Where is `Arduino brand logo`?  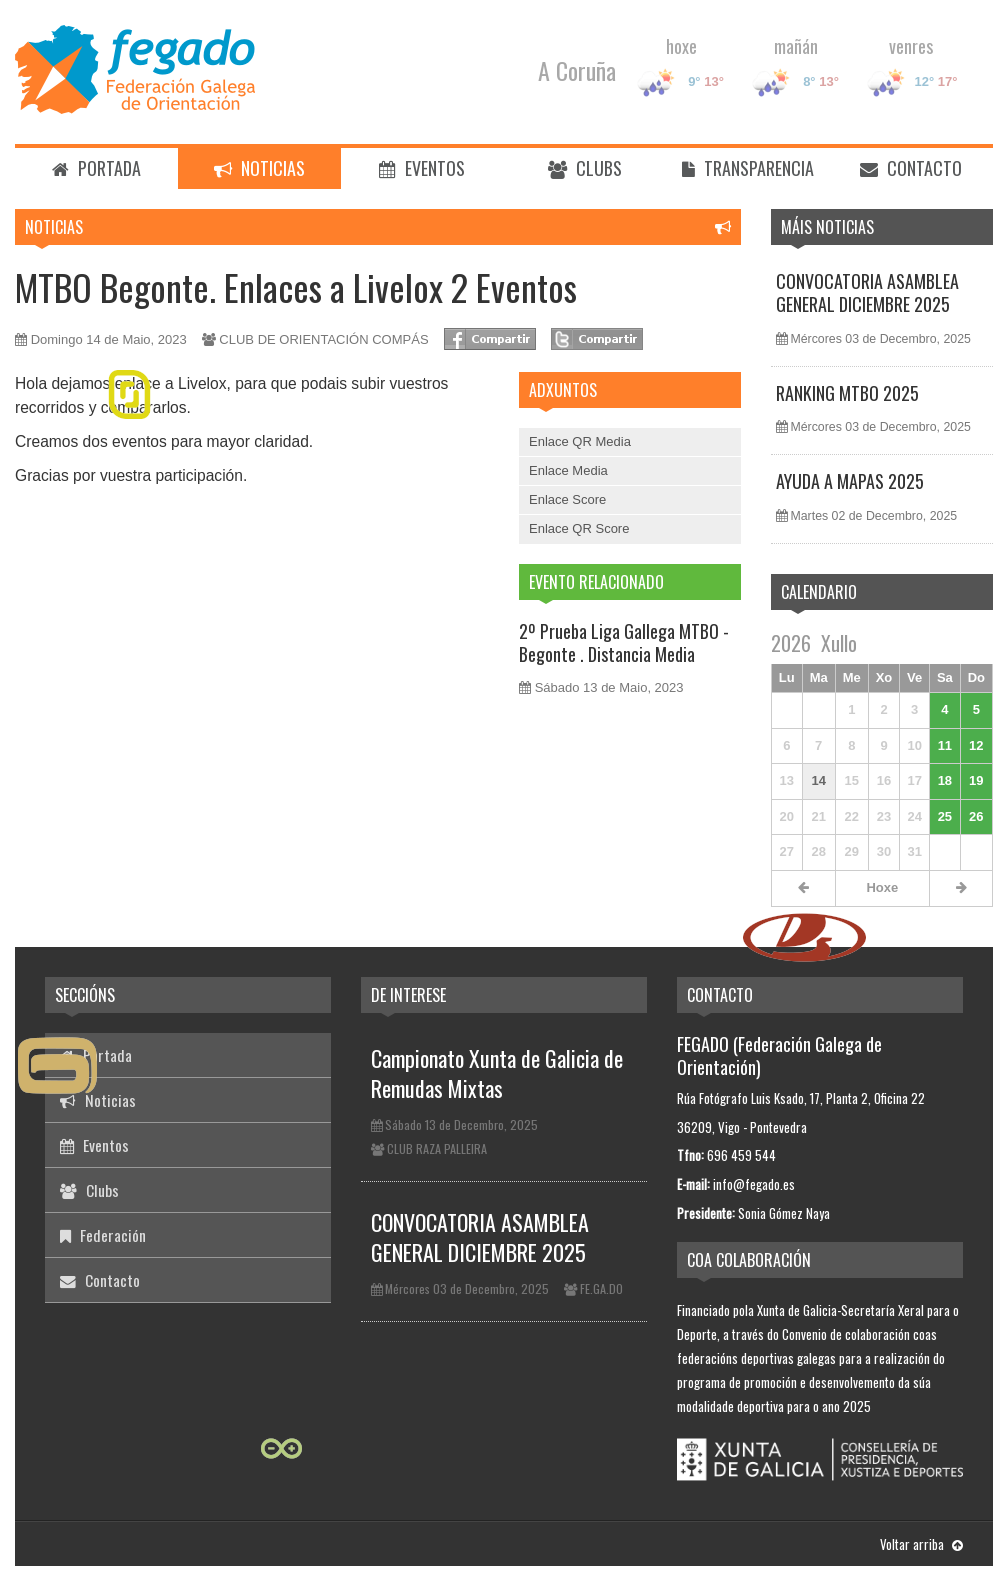
Arduino brand logo is located at coordinates (281, 1448).